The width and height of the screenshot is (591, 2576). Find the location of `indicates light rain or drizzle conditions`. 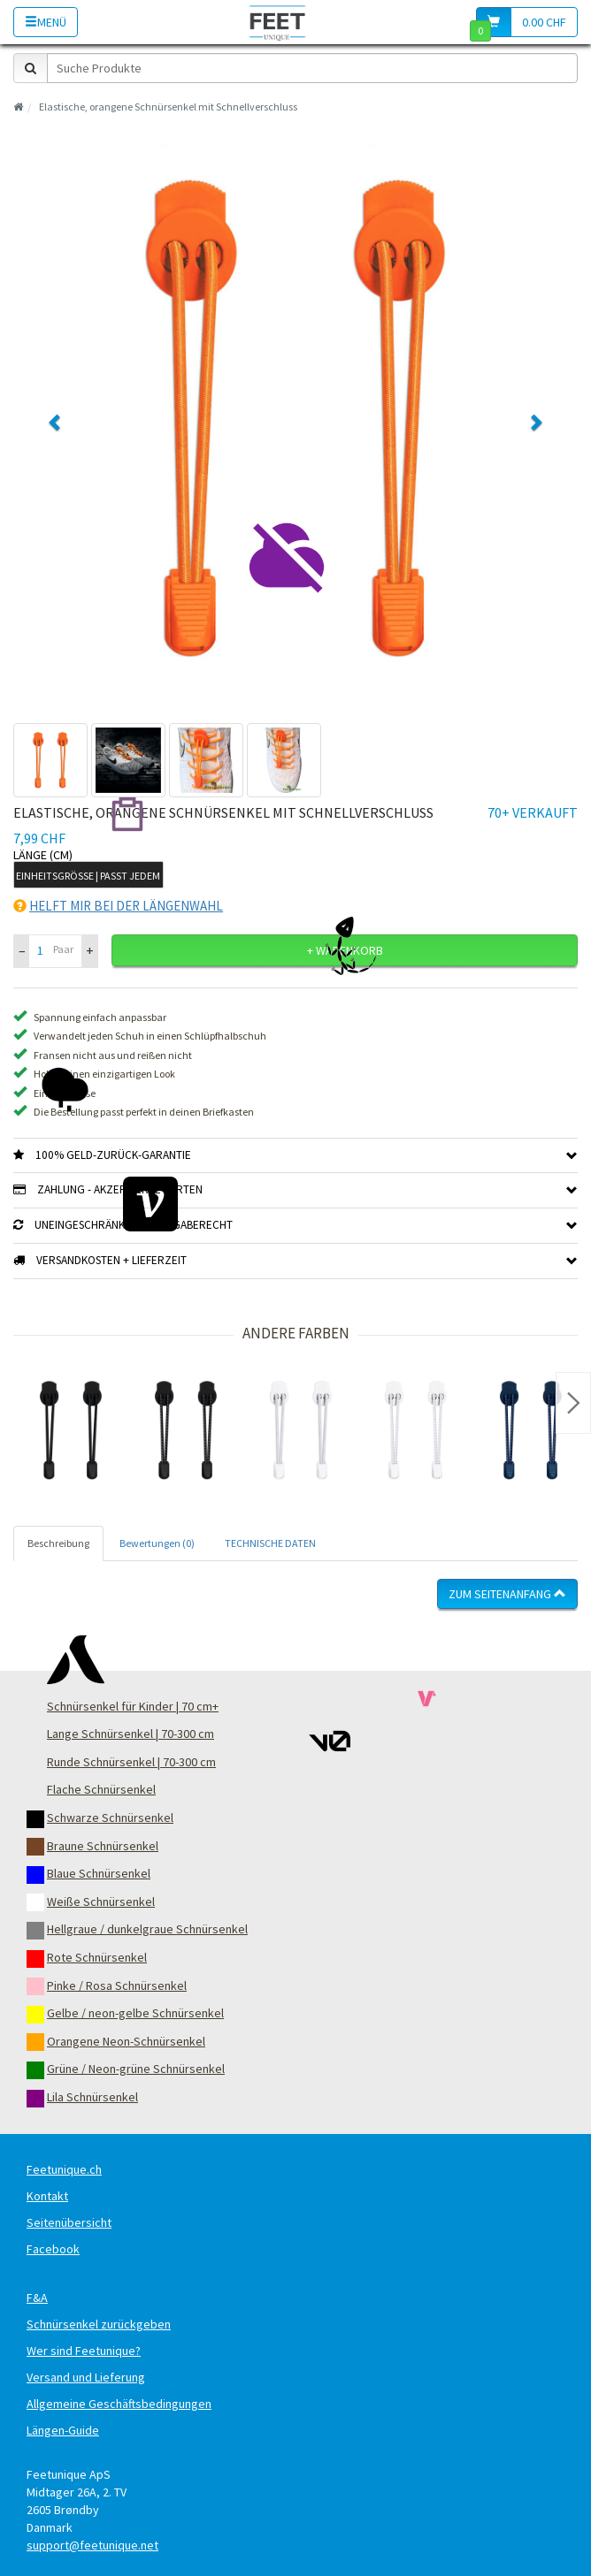

indicates light rain or drizzle conditions is located at coordinates (65, 1088).